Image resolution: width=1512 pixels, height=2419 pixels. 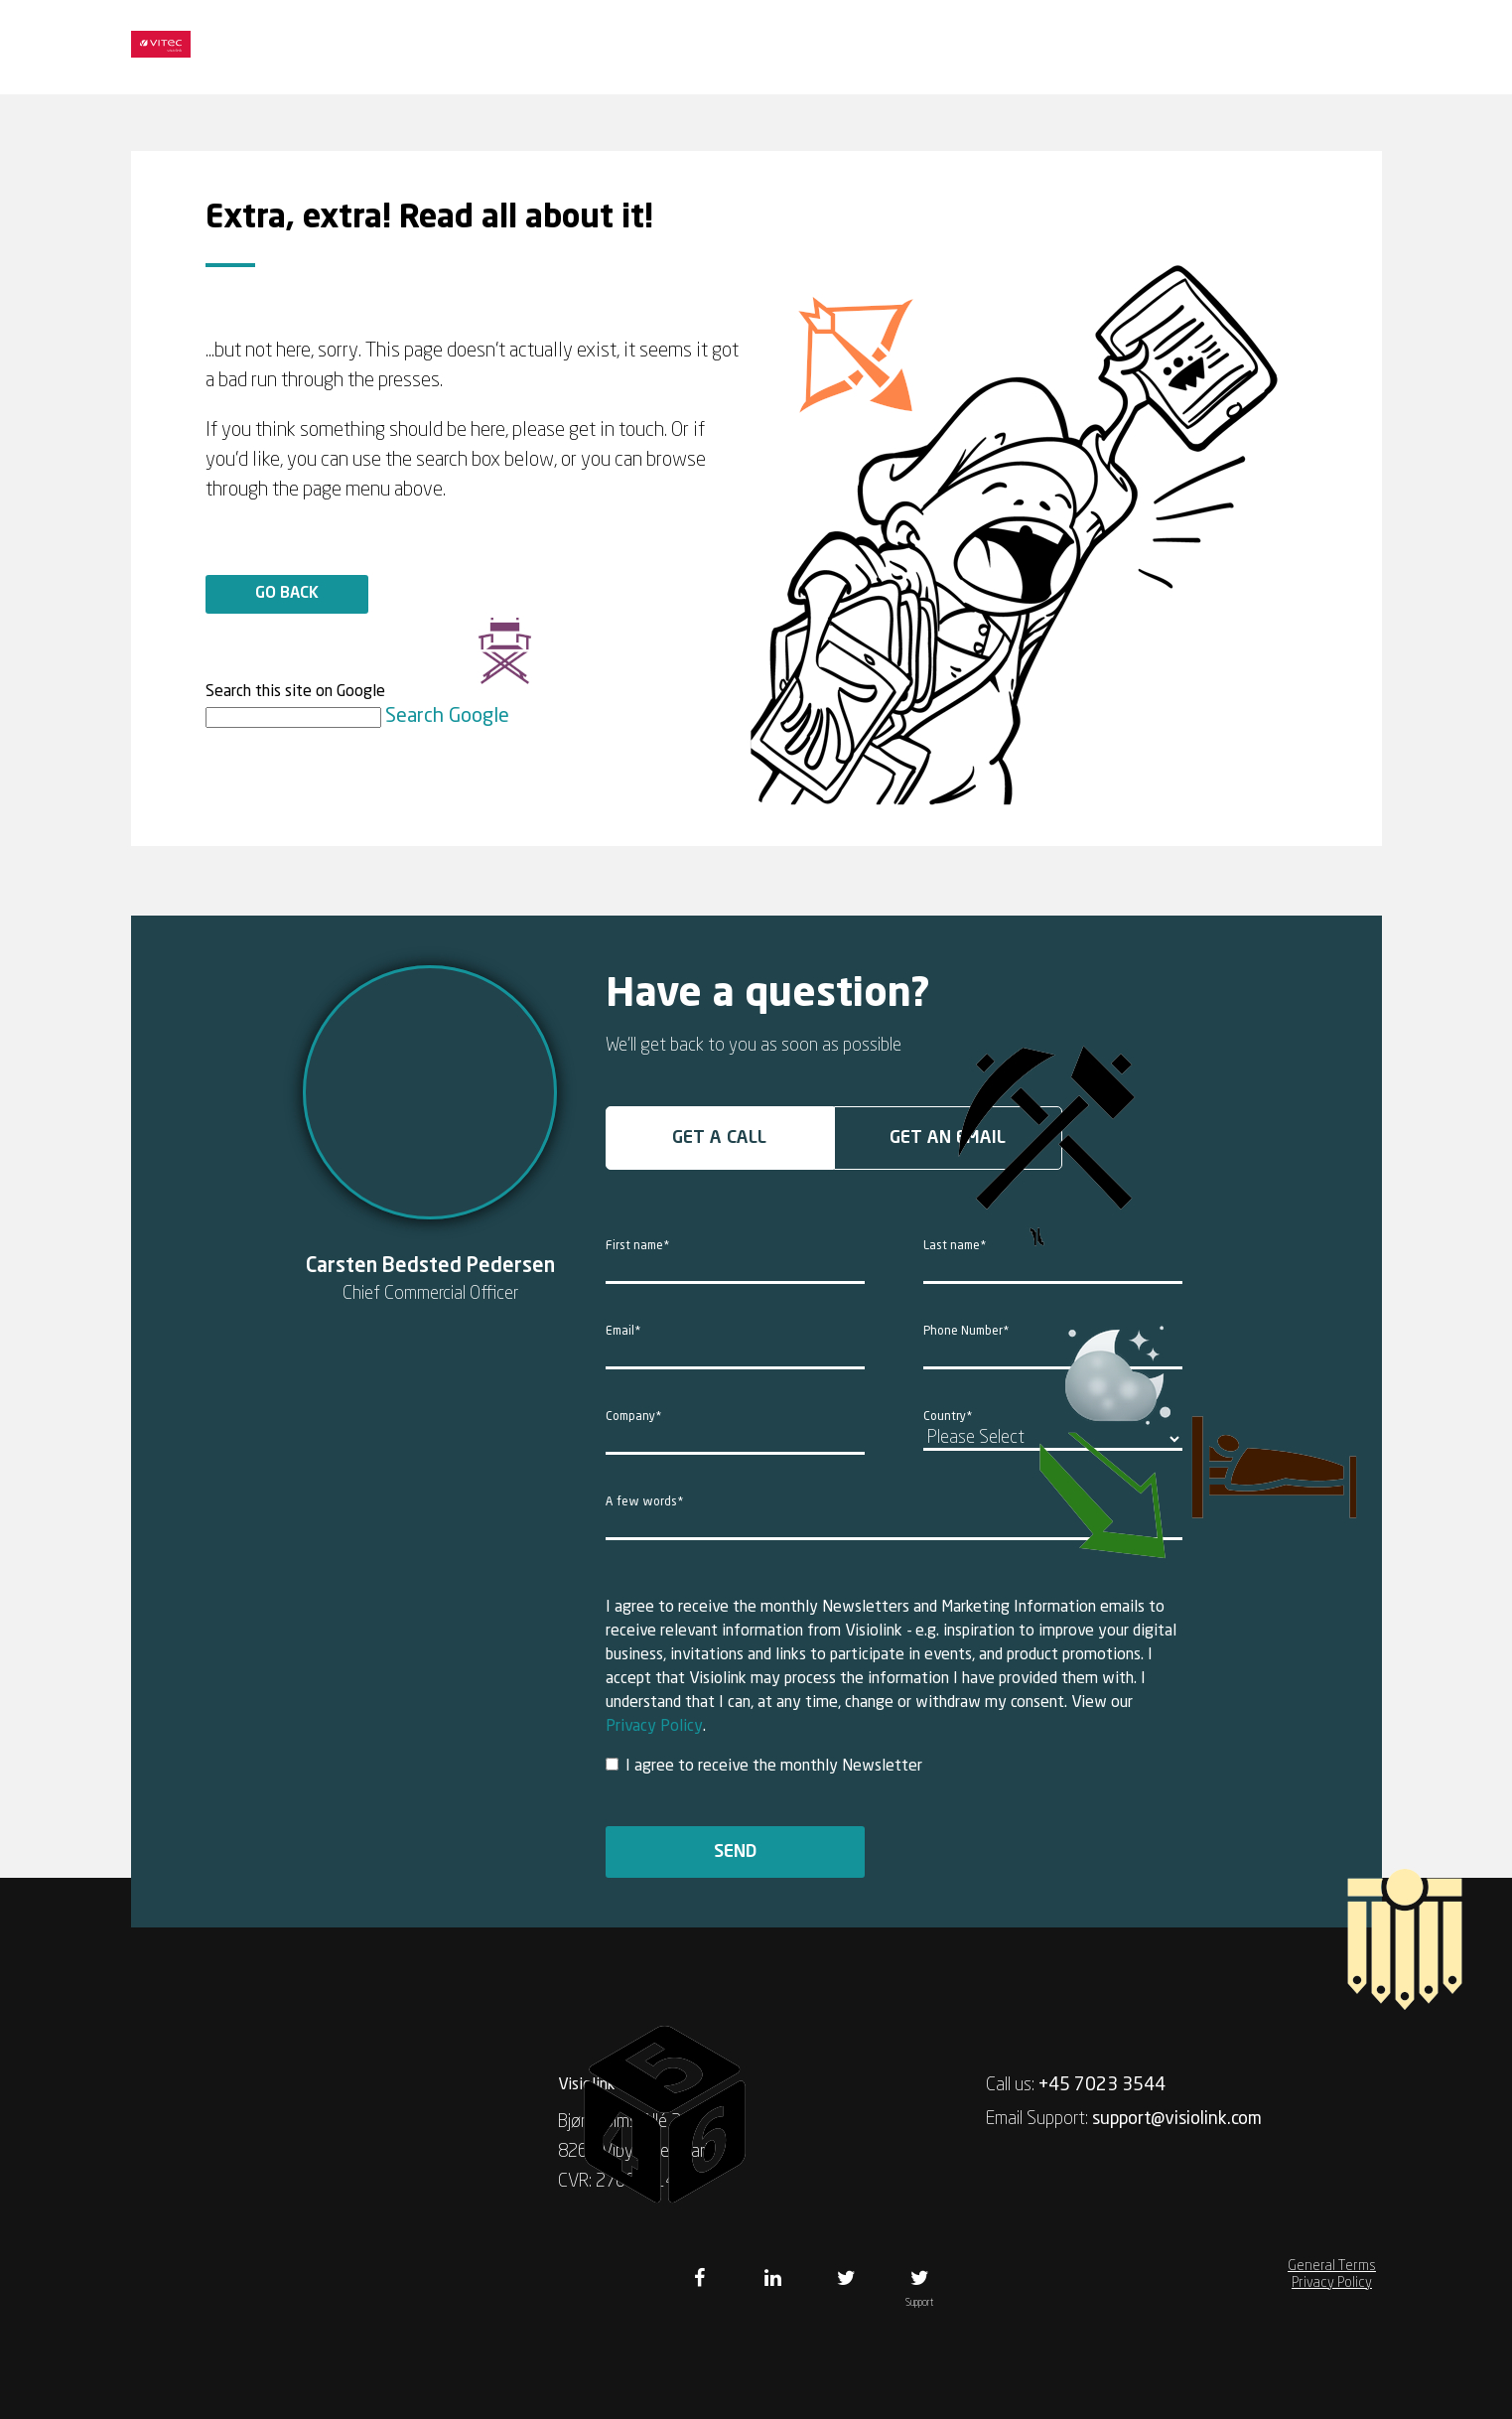 What do you see at coordinates (1102, 1495) in the screenshot?
I see `move object to bottom-right corner` at bounding box center [1102, 1495].